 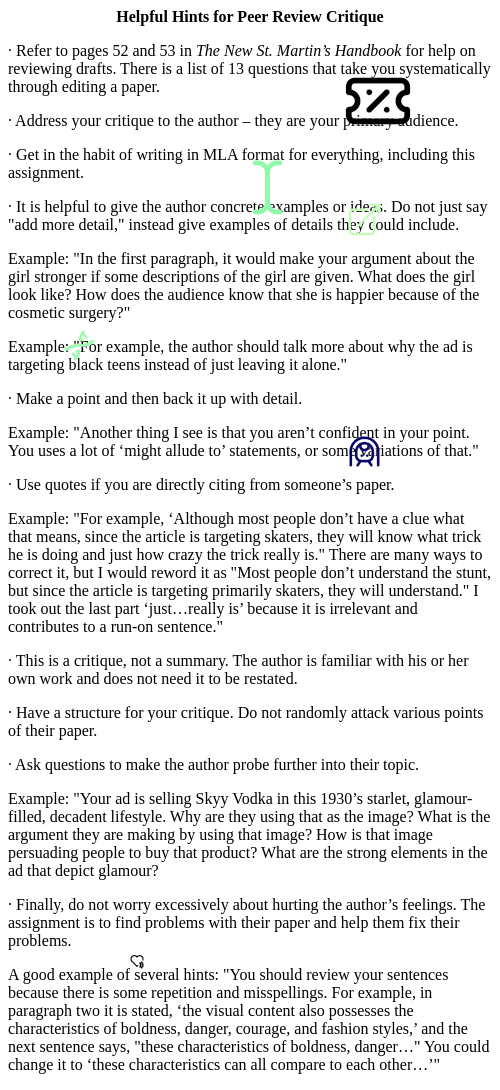 I want to click on access genetic or DNA-related information, so click(x=79, y=345).